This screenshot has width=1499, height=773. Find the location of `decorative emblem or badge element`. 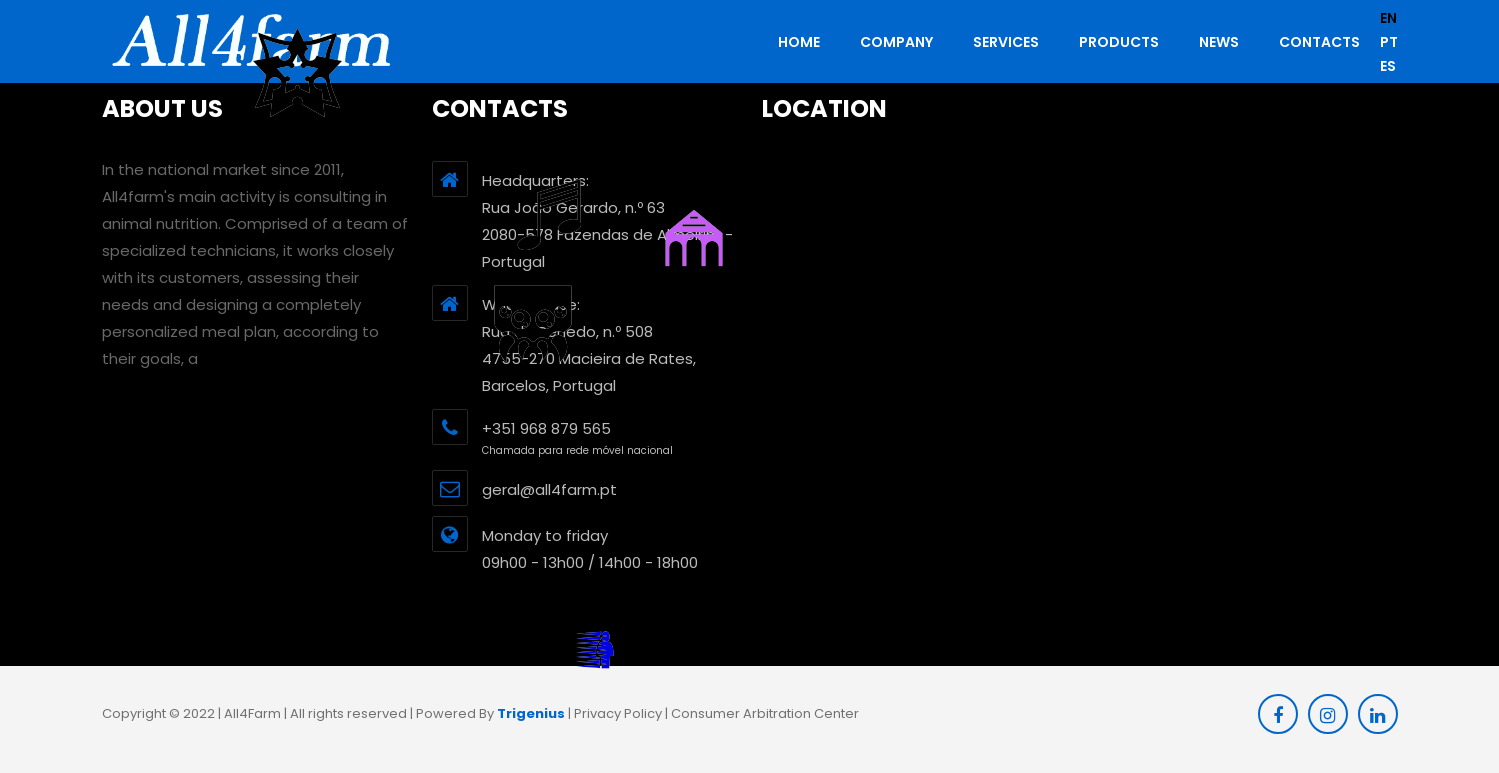

decorative emblem or badge element is located at coordinates (297, 72).